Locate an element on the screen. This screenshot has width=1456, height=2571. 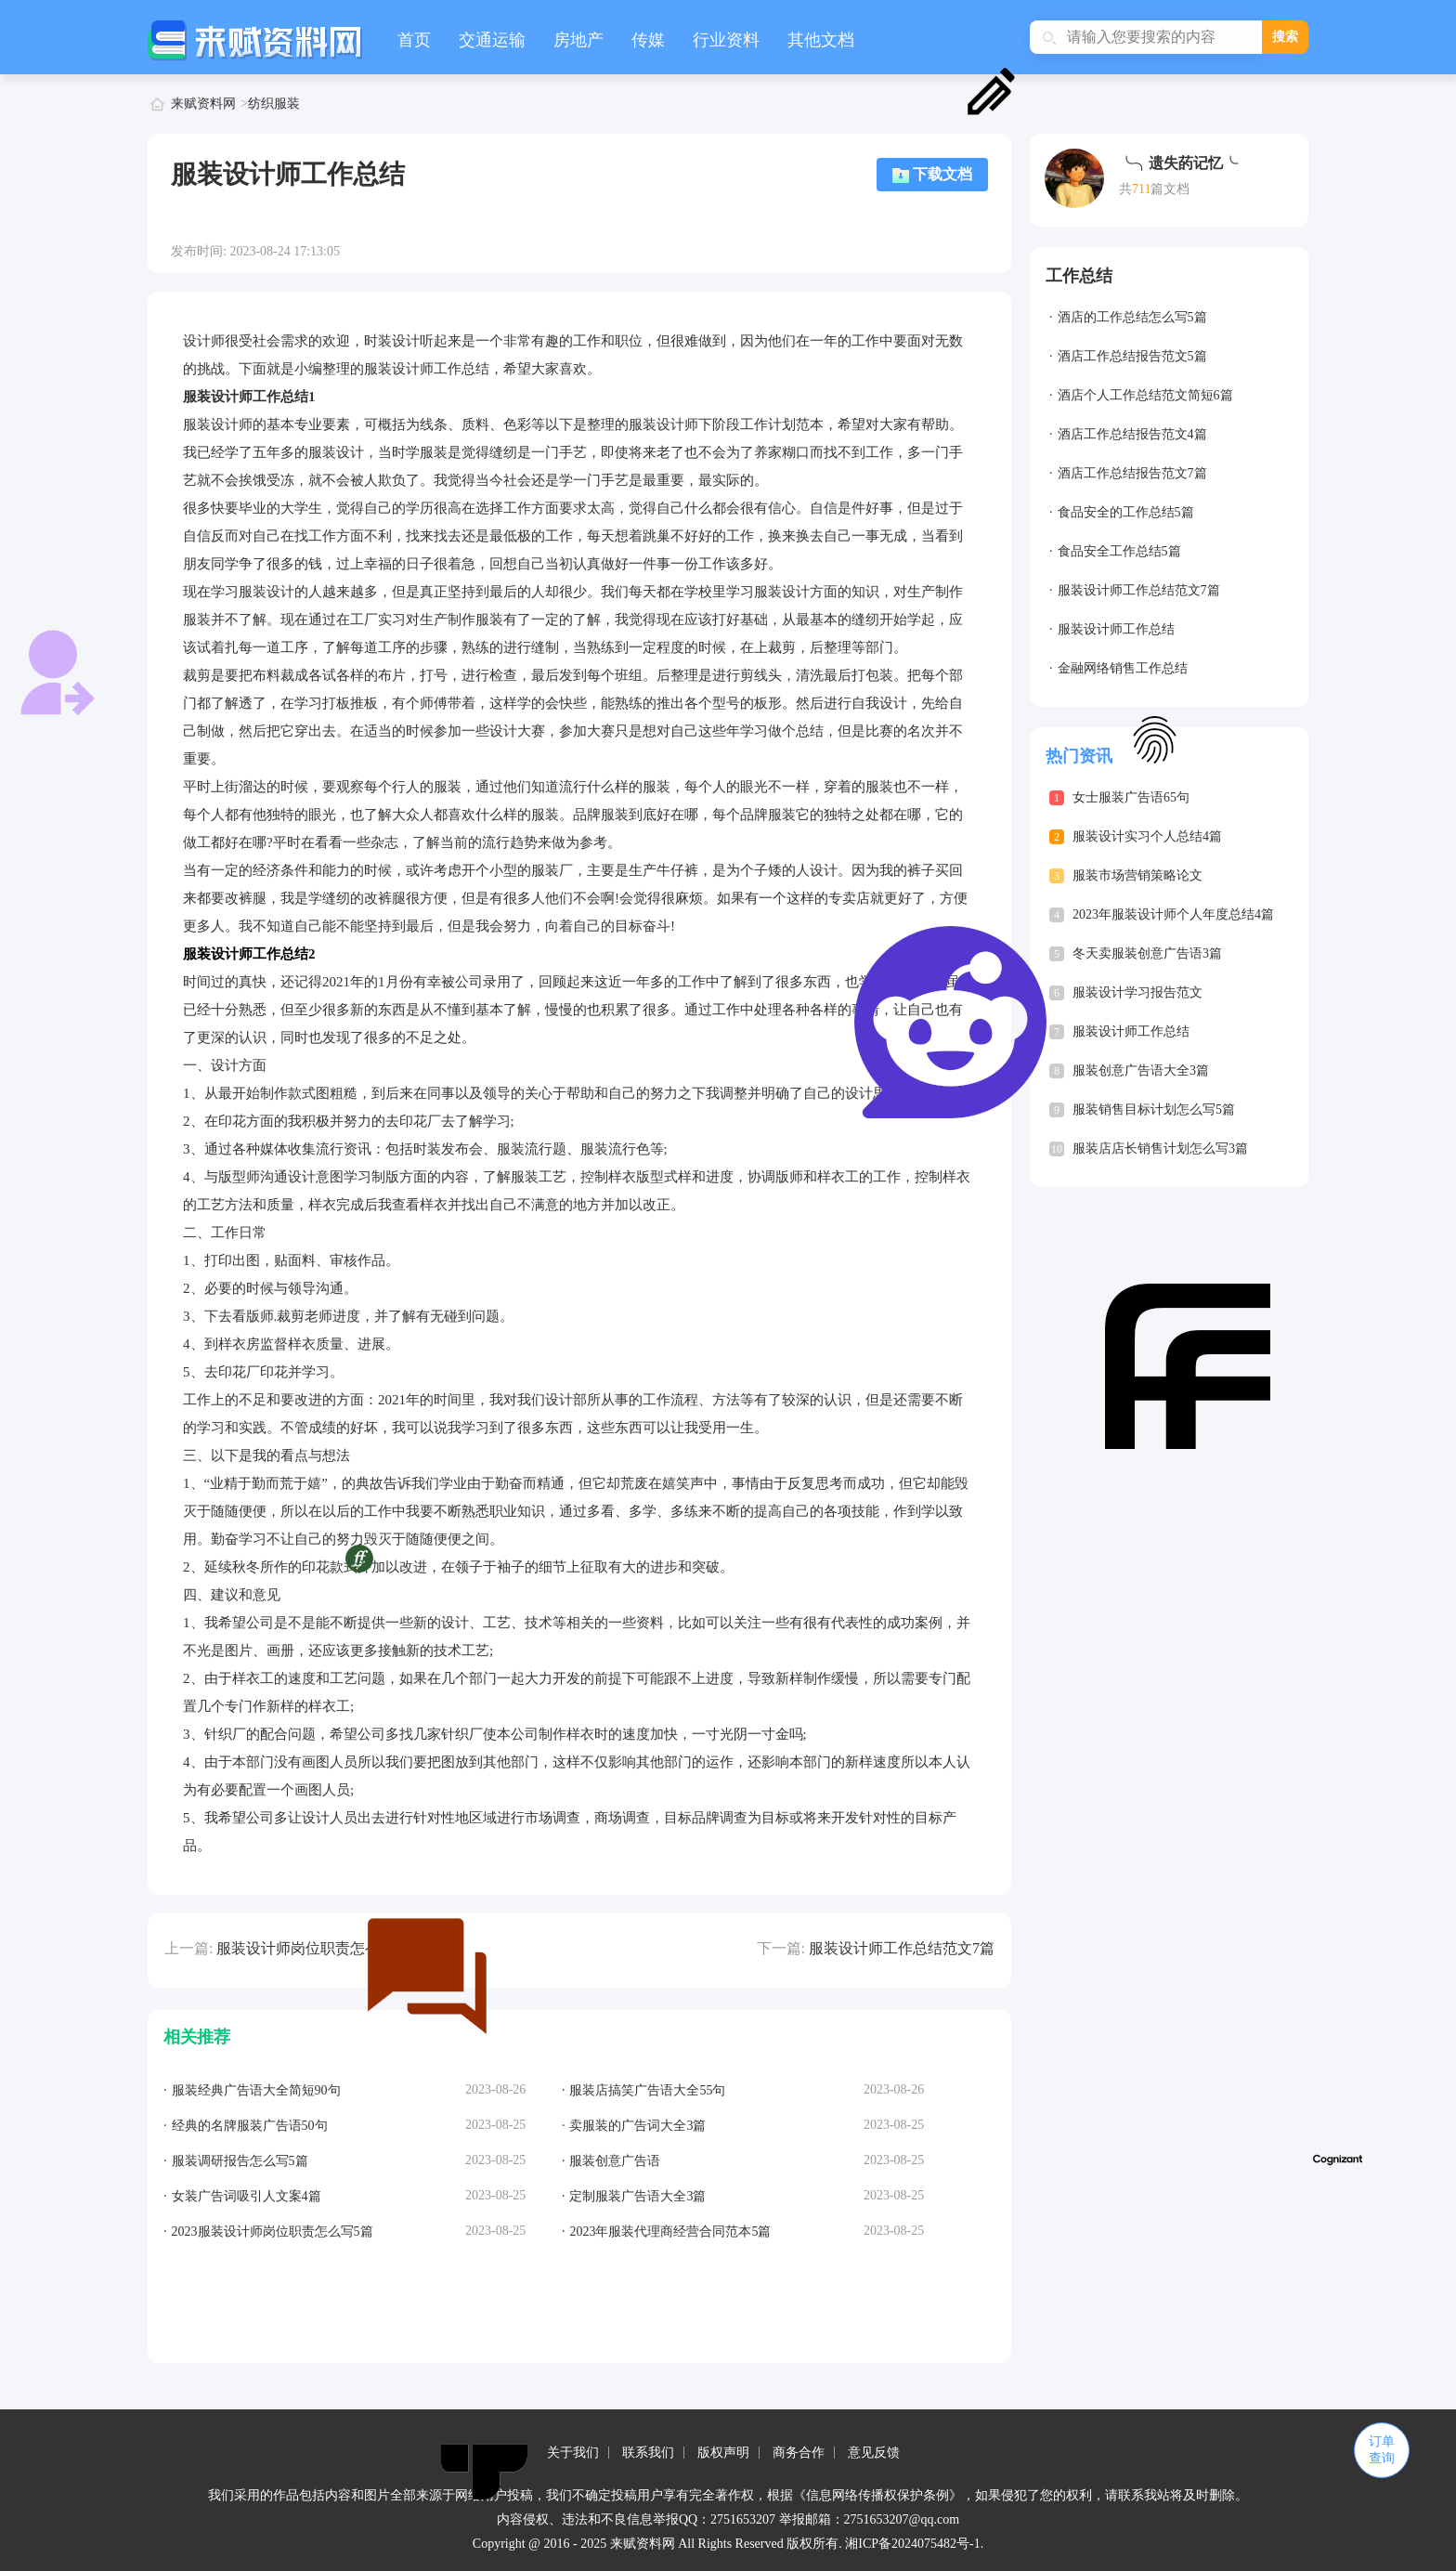
open the Farfetch app is located at coordinates (1188, 1366).